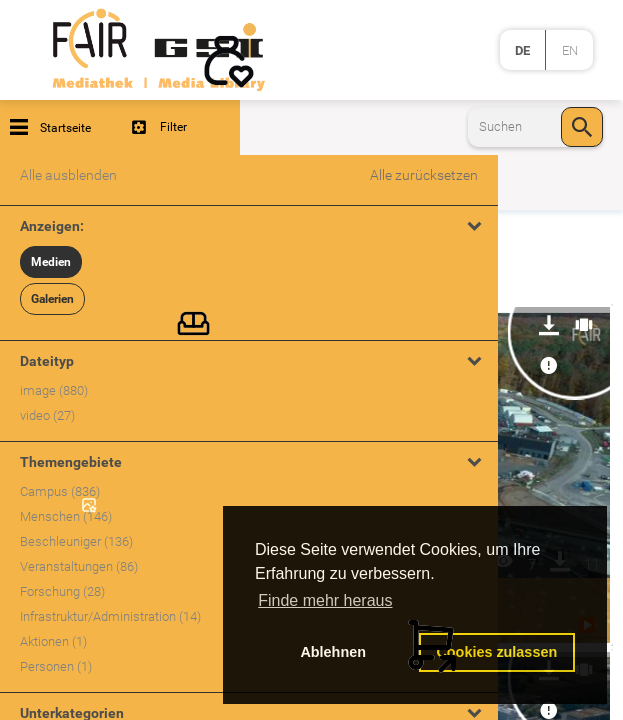 This screenshot has height=720, width=623. Describe the element at coordinates (431, 645) in the screenshot. I see `share your shopping cart with others` at that location.